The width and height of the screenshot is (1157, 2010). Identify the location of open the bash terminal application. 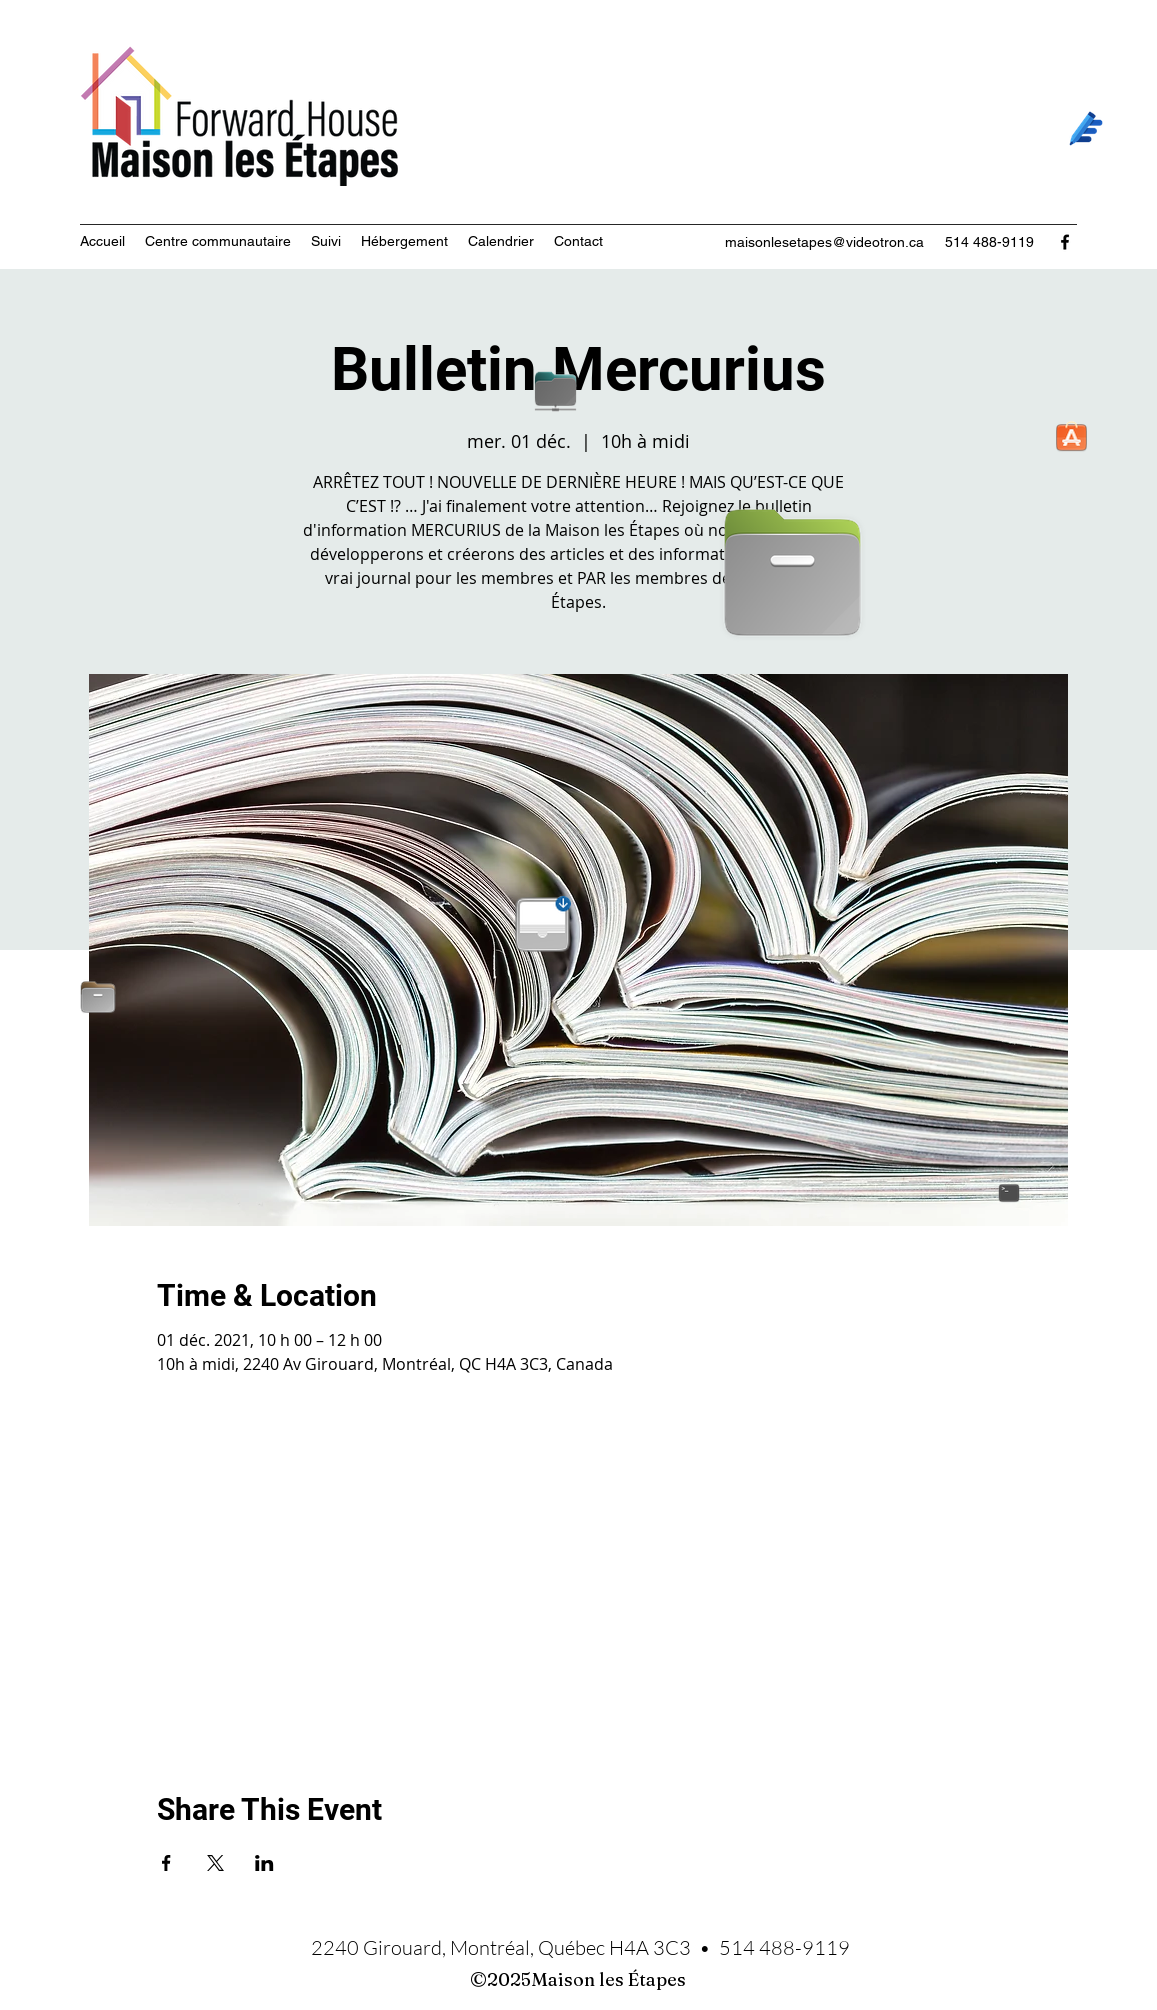
(1009, 1193).